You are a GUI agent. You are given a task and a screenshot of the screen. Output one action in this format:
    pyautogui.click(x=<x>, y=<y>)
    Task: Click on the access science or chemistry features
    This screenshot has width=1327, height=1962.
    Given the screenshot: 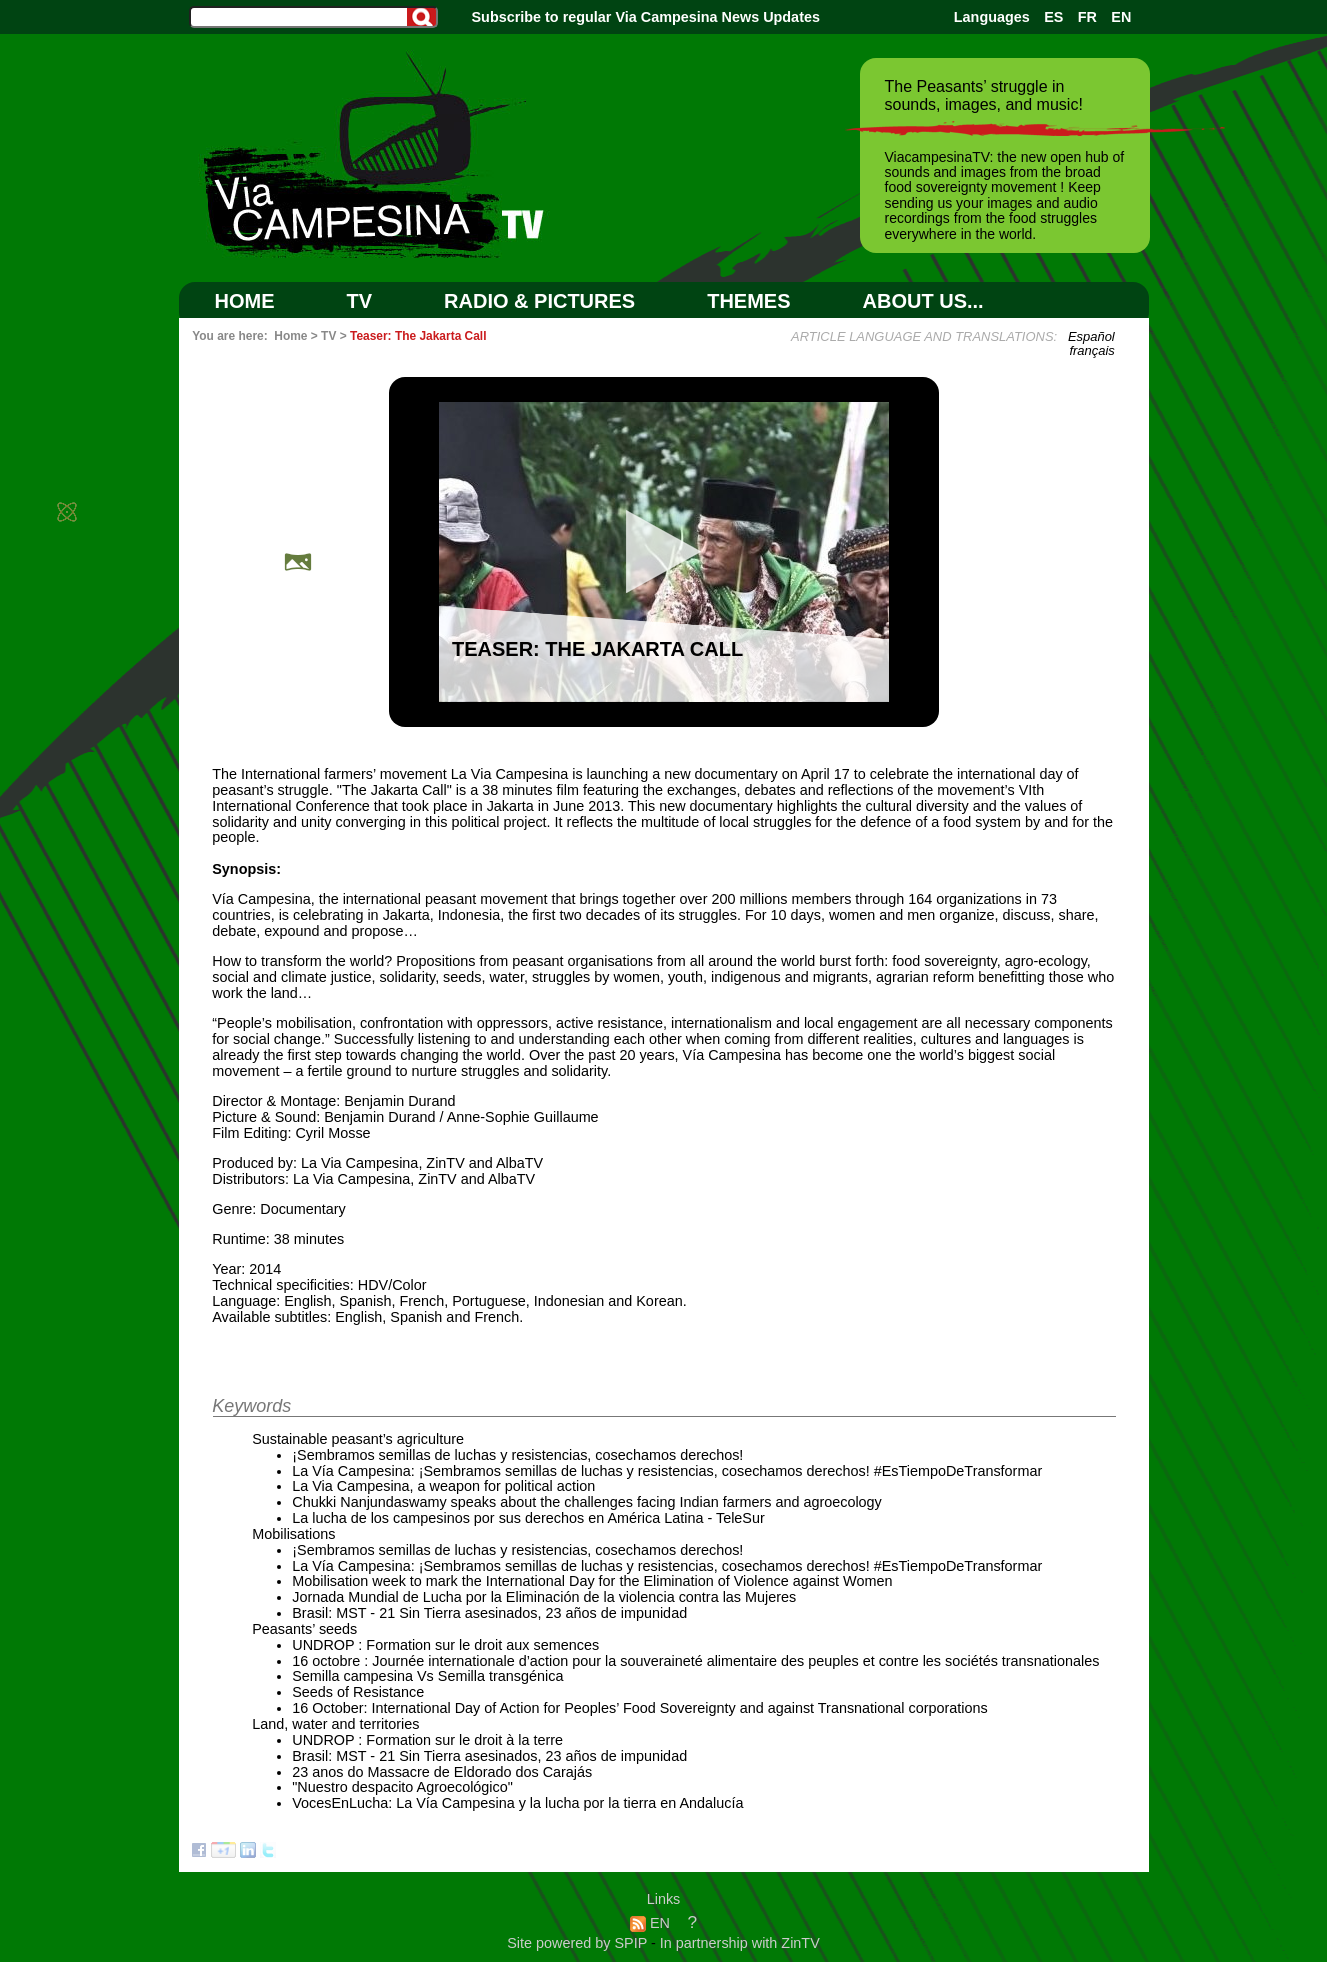 What is the action you would take?
    pyautogui.click(x=67, y=512)
    